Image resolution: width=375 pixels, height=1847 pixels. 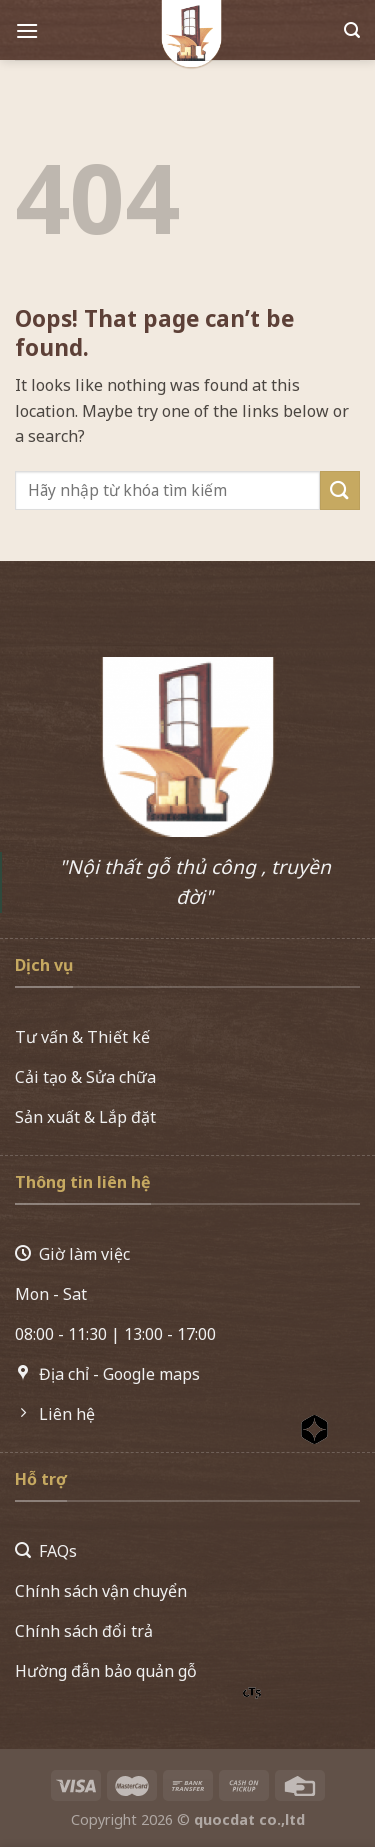 I want to click on andela company logo, so click(x=314, y=1429).